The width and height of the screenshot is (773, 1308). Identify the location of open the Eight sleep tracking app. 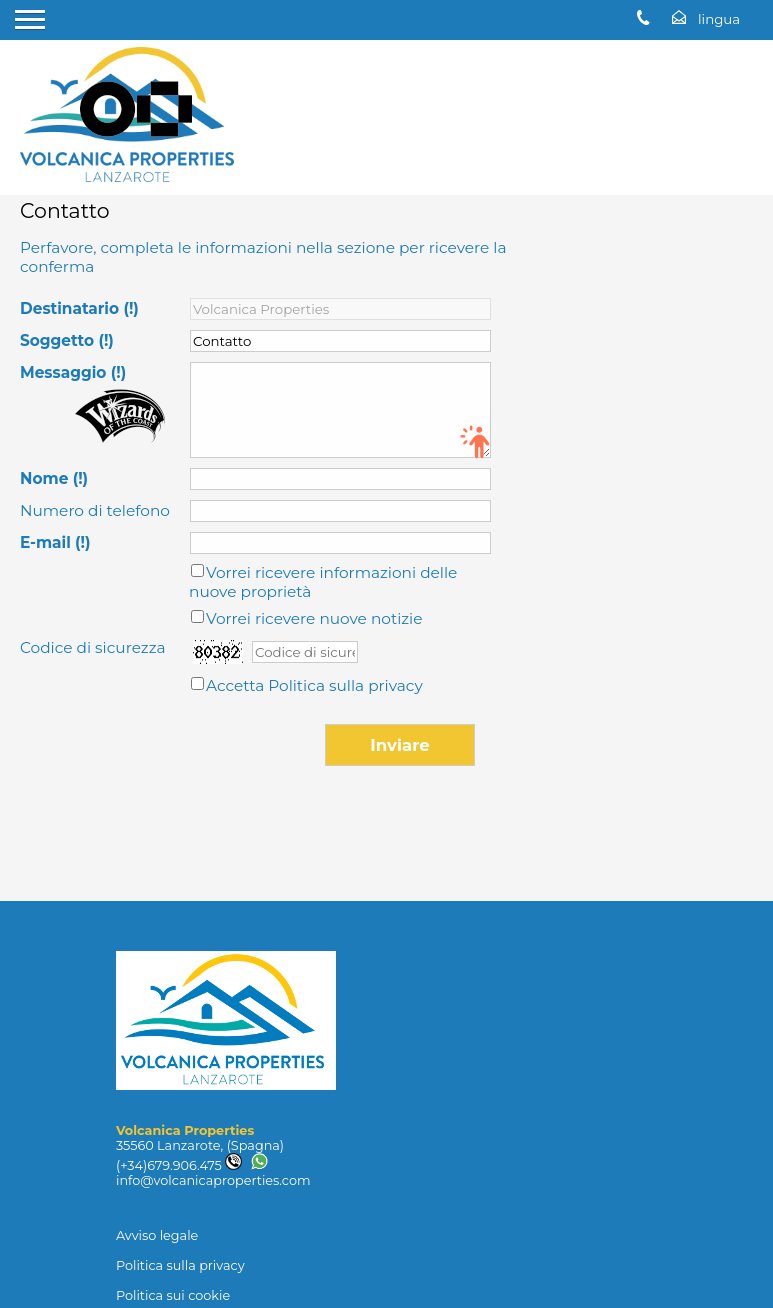
(136, 109).